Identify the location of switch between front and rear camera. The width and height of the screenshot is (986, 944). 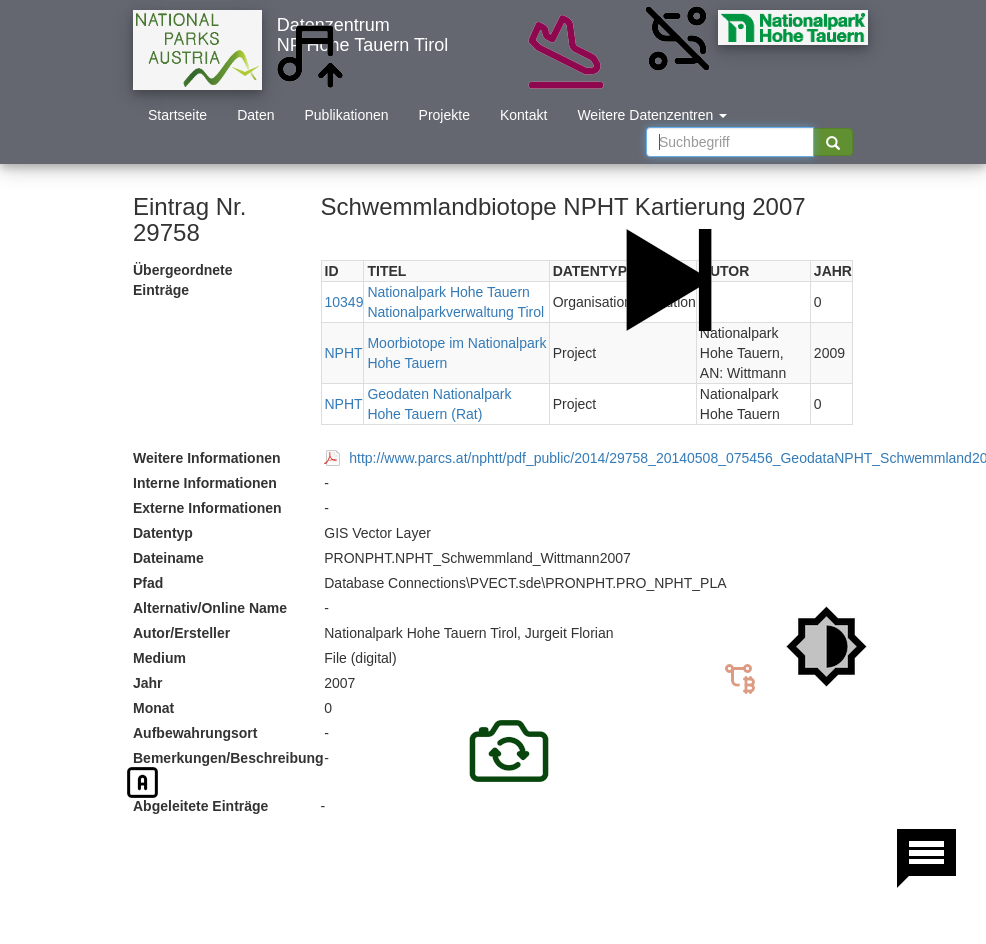
(509, 751).